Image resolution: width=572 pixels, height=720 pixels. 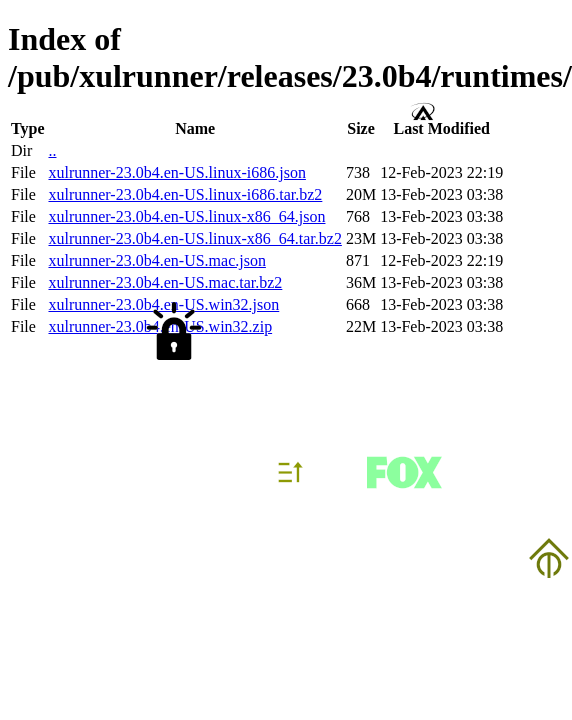 What do you see at coordinates (422, 111) in the screenshot?
I see `asymmetrik company logo` at bounding box center [422, 111].